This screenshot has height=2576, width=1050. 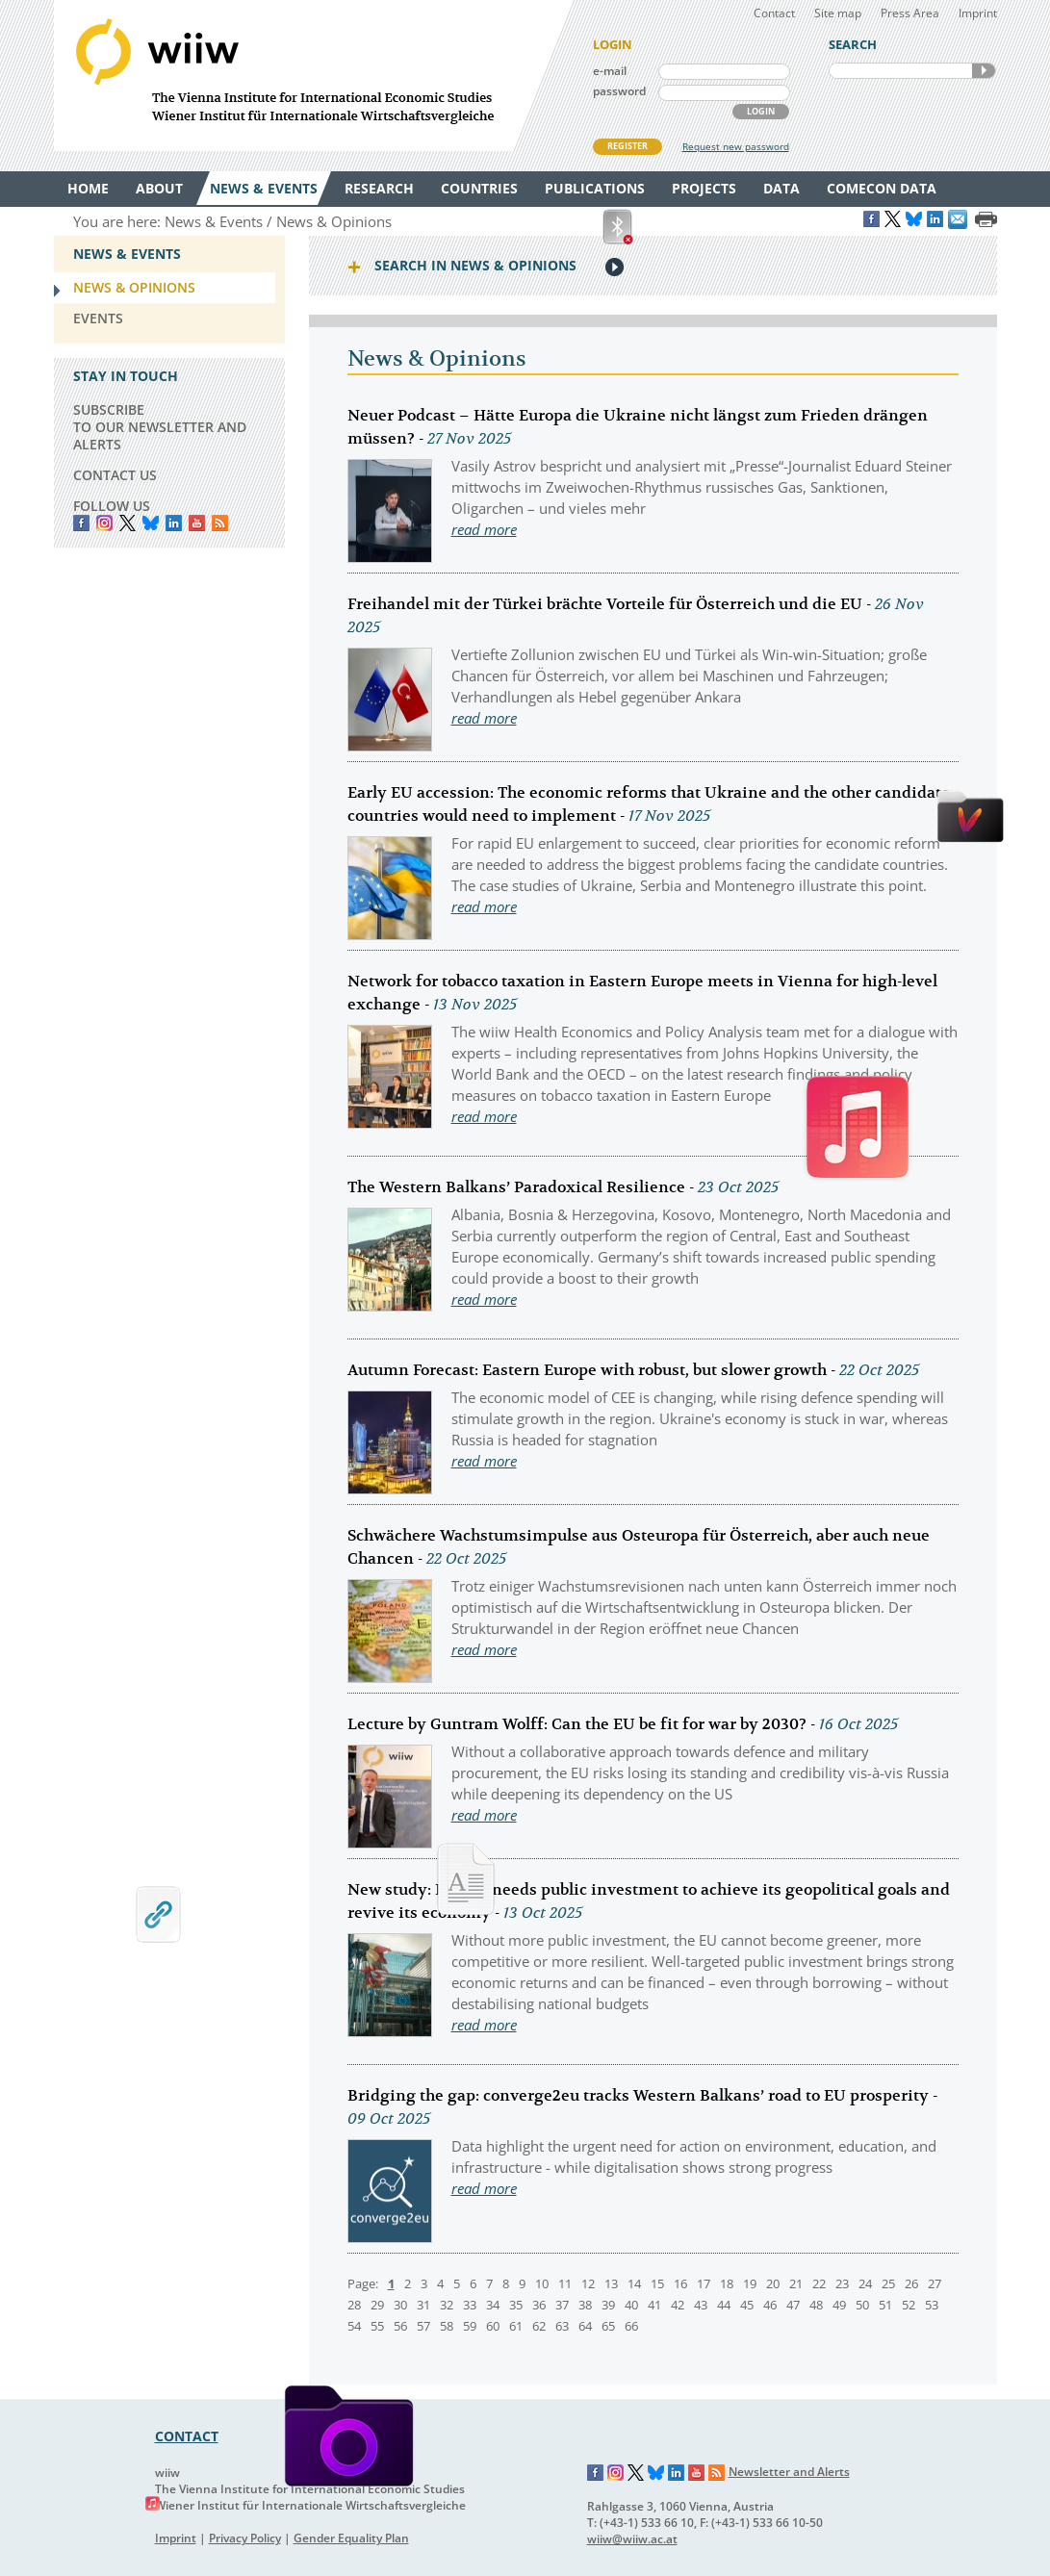 What do you see at coordinates (466, 1879) in the screenshot?
I see `a rich text or formatted document file` at bounding box center [466, 1879].